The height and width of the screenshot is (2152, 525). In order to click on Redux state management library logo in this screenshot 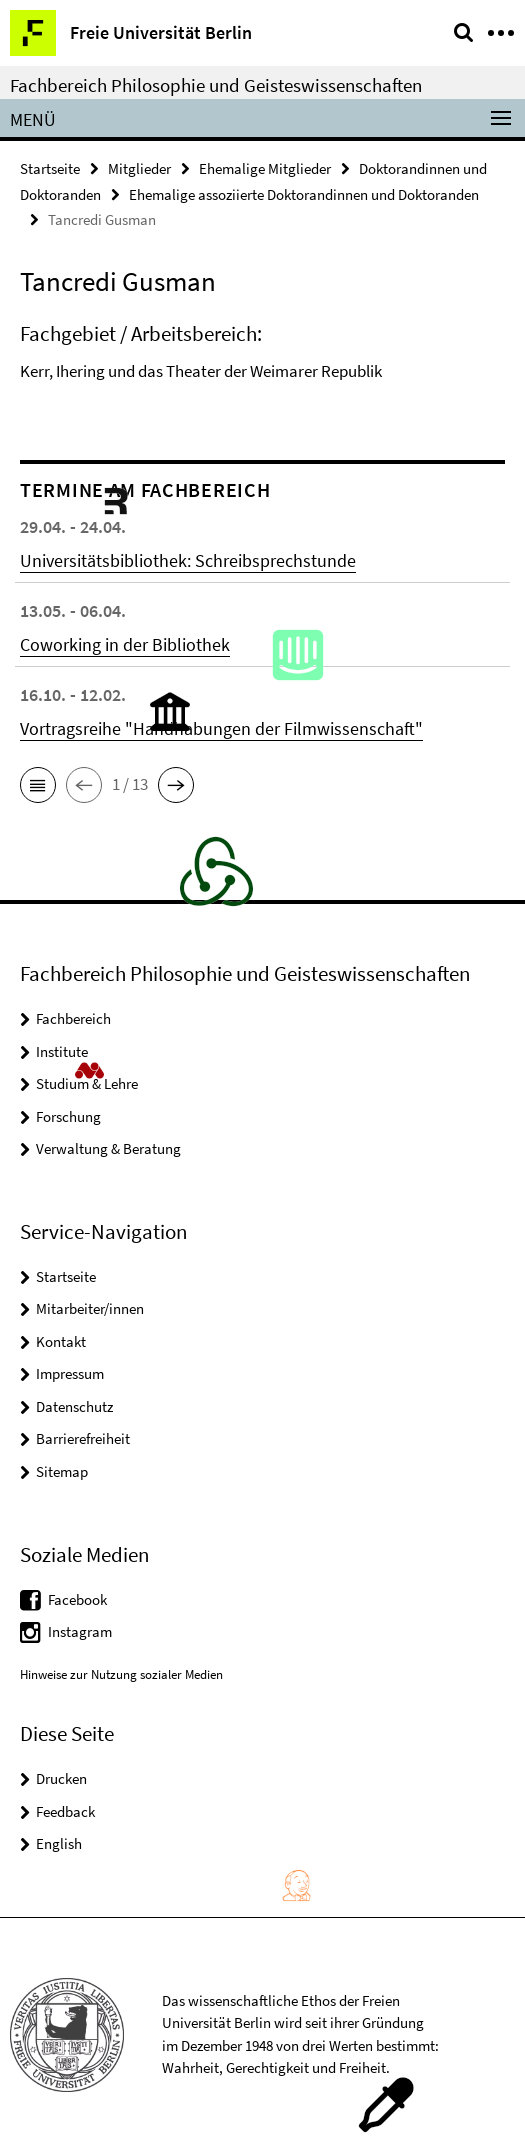, I will do `click(216, 871)`.